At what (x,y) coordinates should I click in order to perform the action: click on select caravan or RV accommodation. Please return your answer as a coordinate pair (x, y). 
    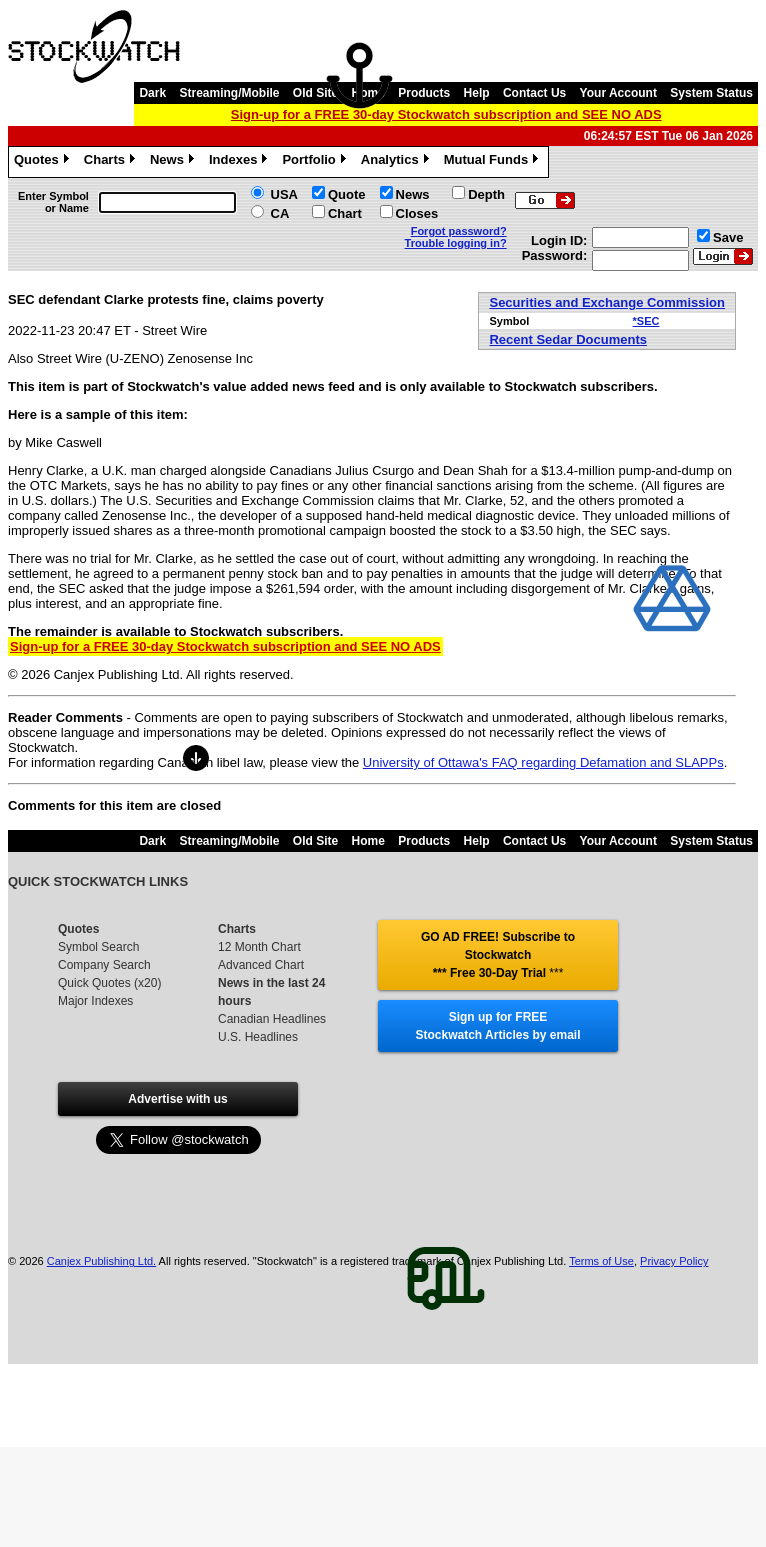
    Looking at the image, I should click on (446, 1275).